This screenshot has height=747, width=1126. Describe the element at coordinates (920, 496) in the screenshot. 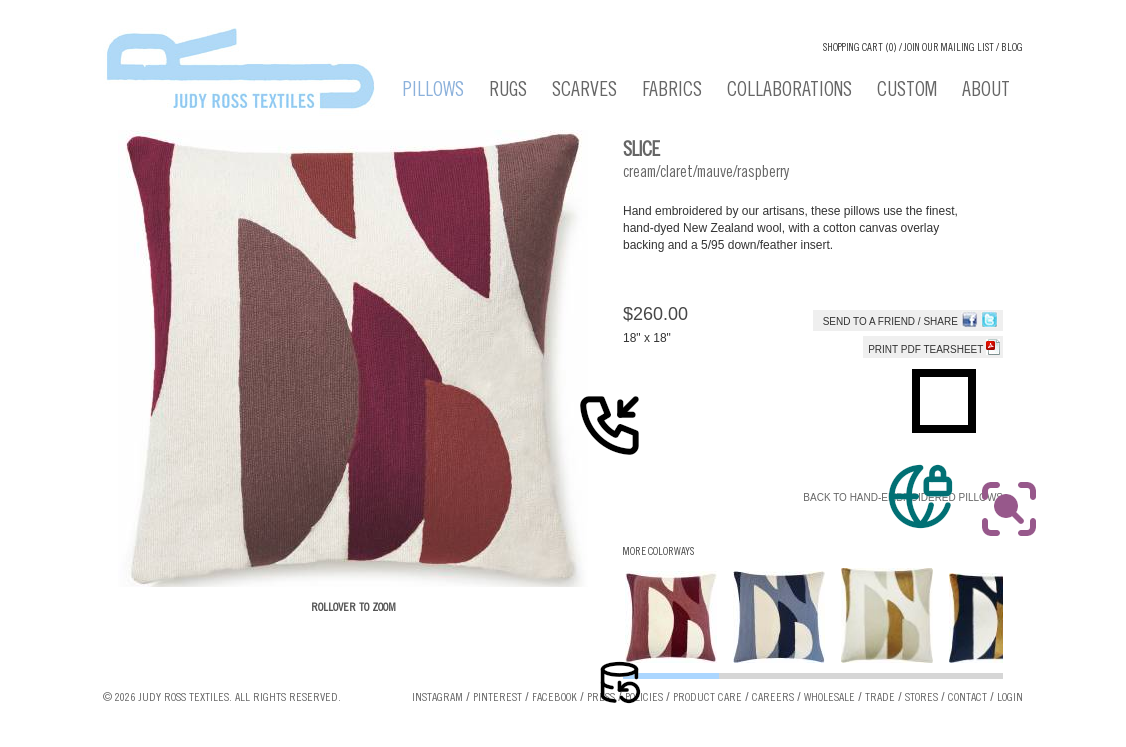

I see `access secure browsing or VPN settings` at that location.